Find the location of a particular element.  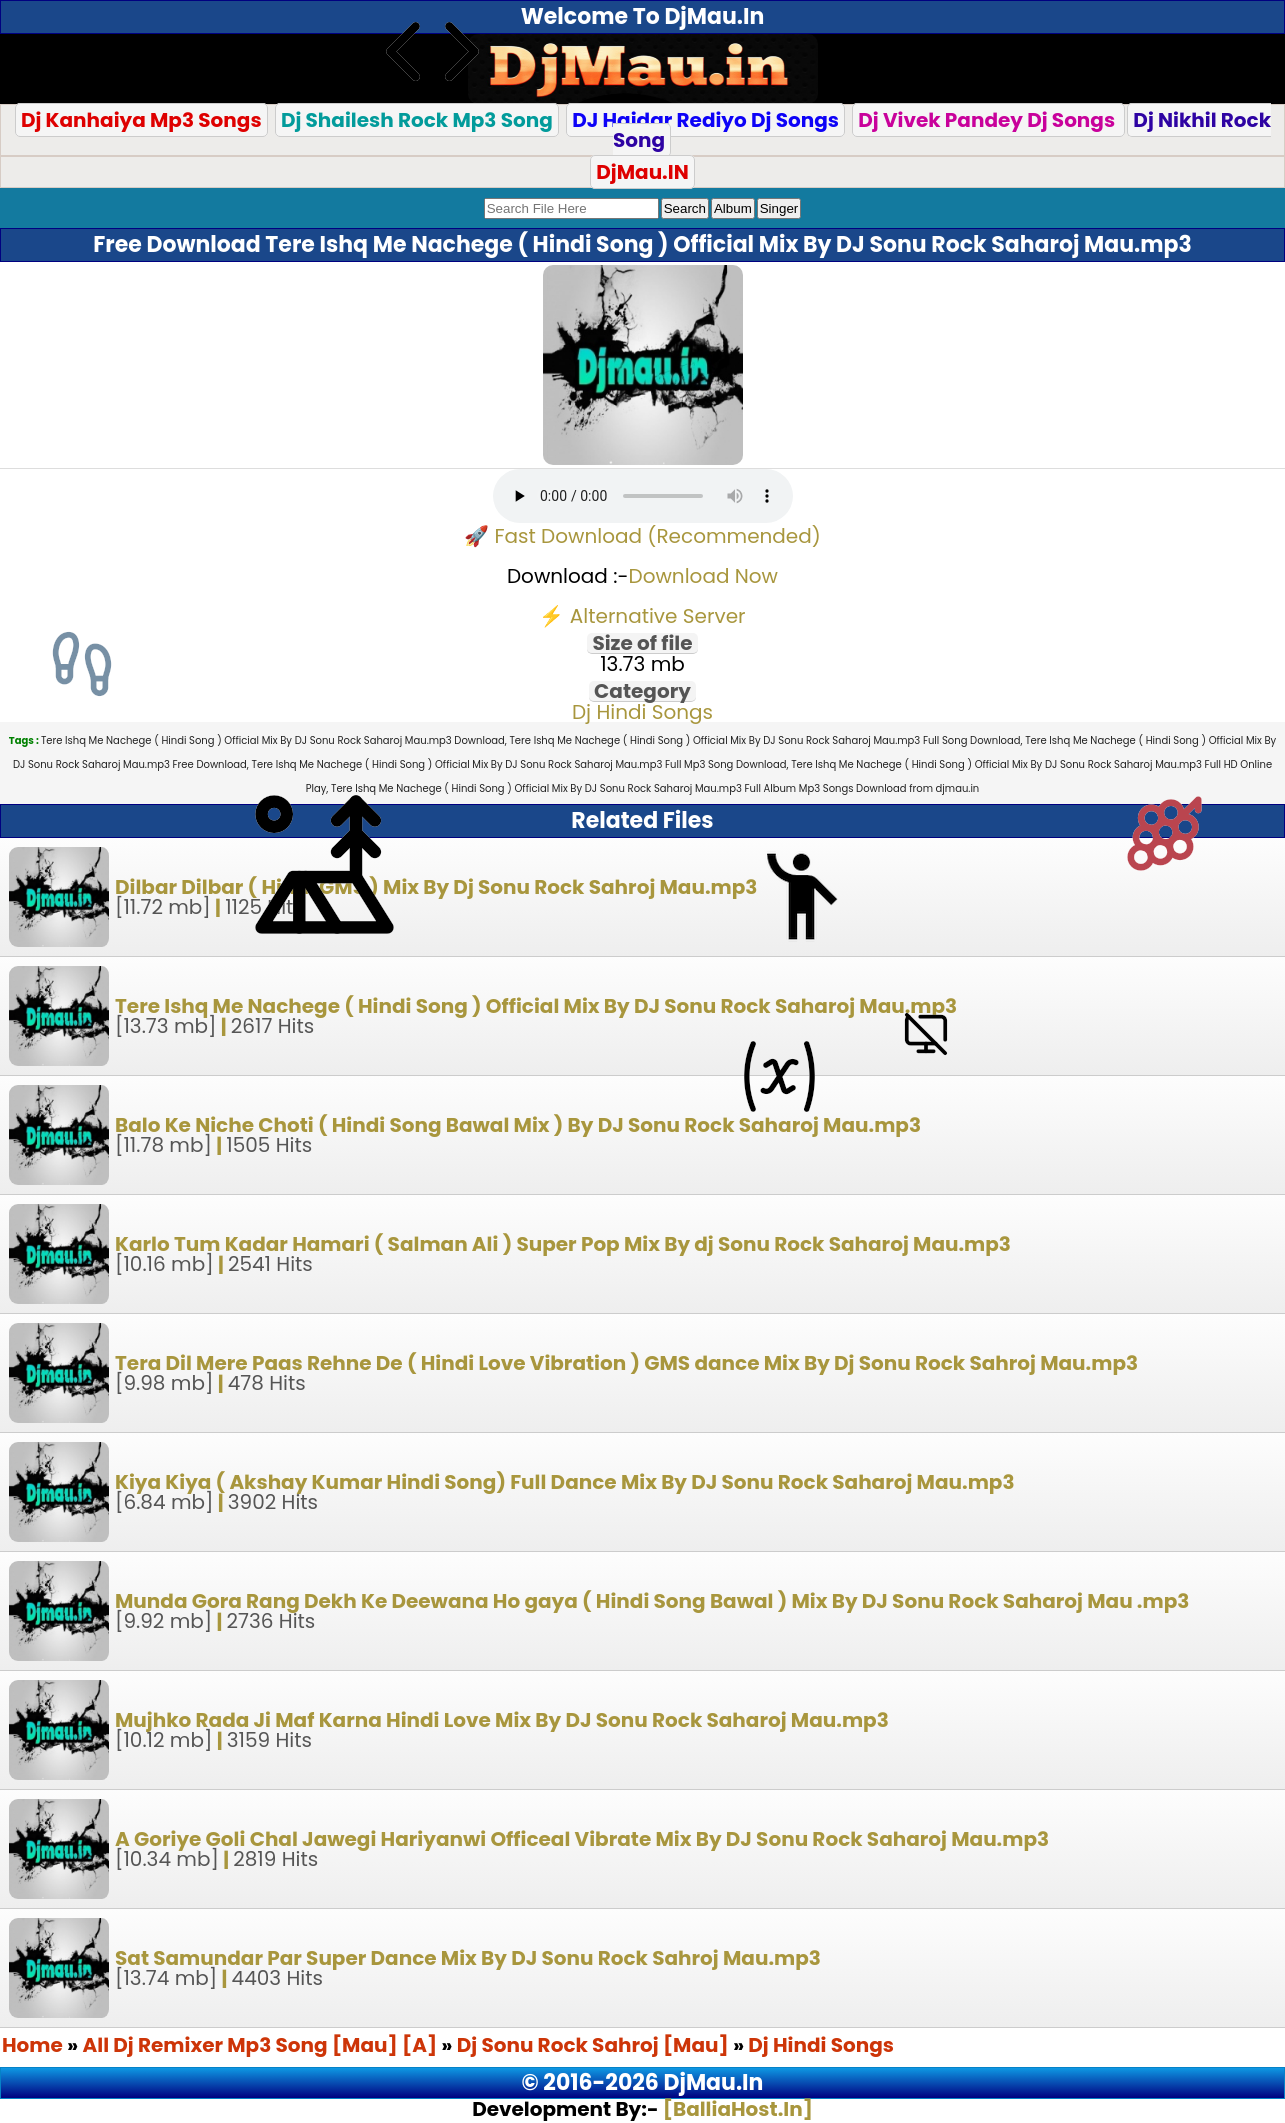

view step count or walking activity is located at coordinates (82, 664).